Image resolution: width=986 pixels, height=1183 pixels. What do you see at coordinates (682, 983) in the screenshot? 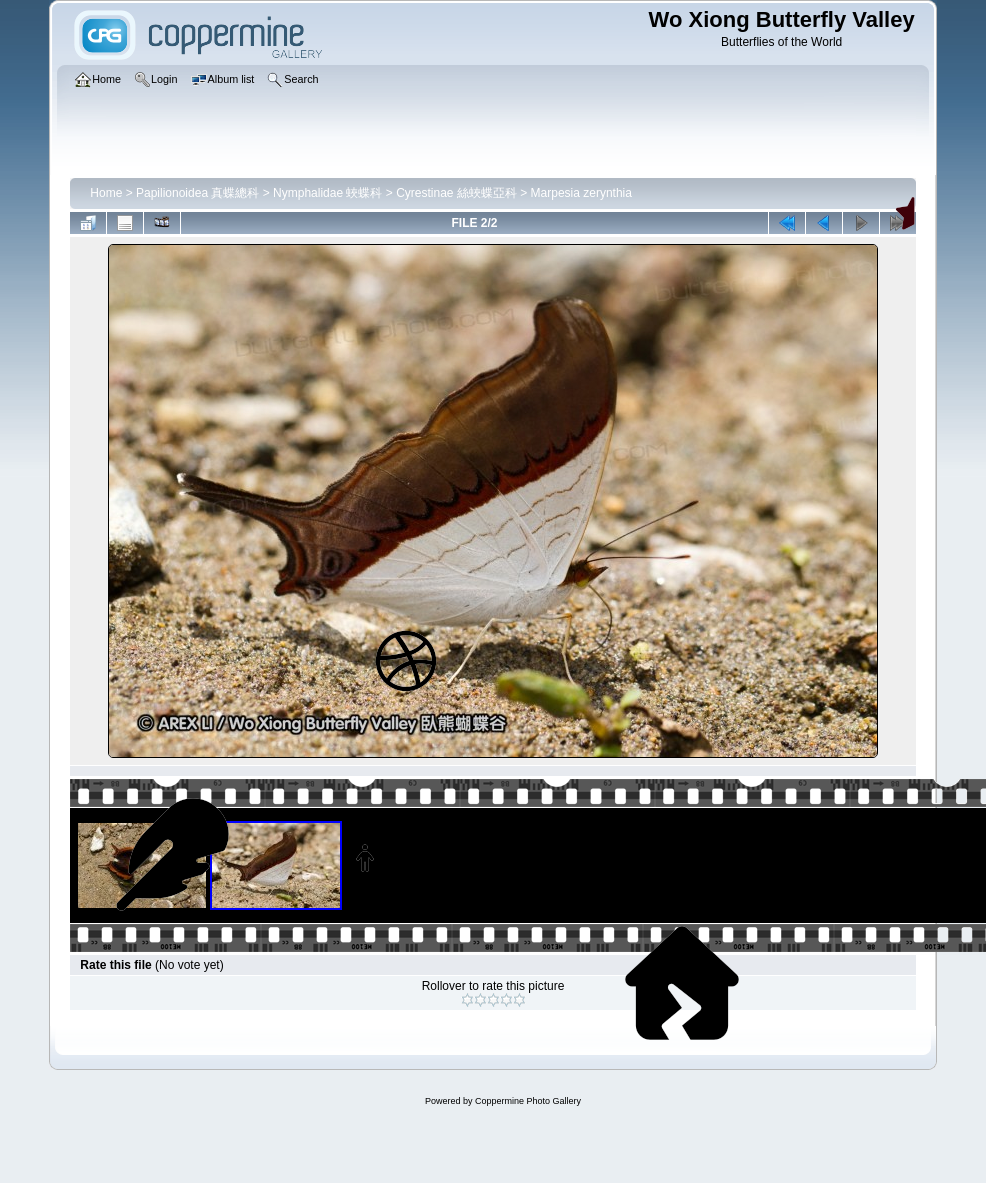
I see `report property damage` at bounding box center [682, 983].